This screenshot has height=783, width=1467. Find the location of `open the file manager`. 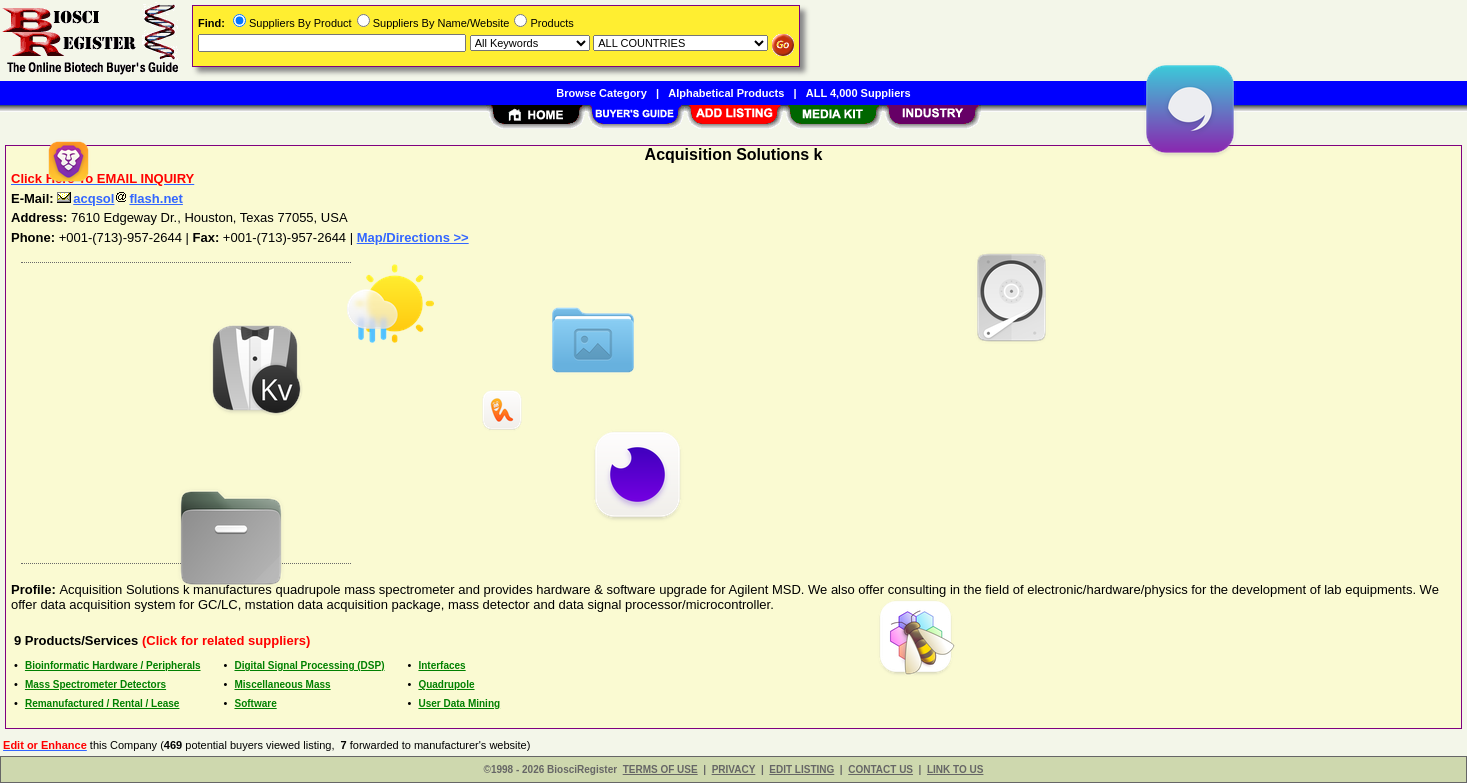

open the file manager is located at coordinates (231, 538).